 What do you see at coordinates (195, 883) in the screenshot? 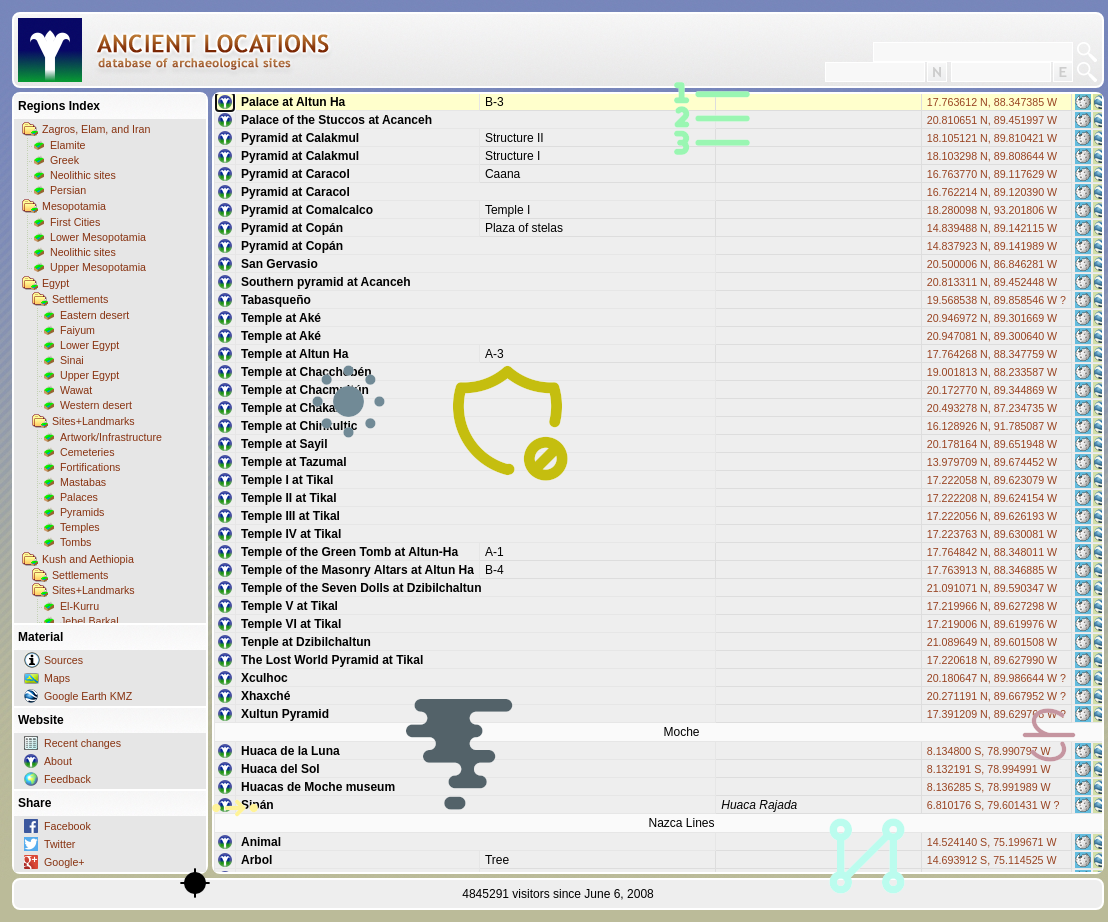
I see `center map on current location` at bounding box center [195, 883].